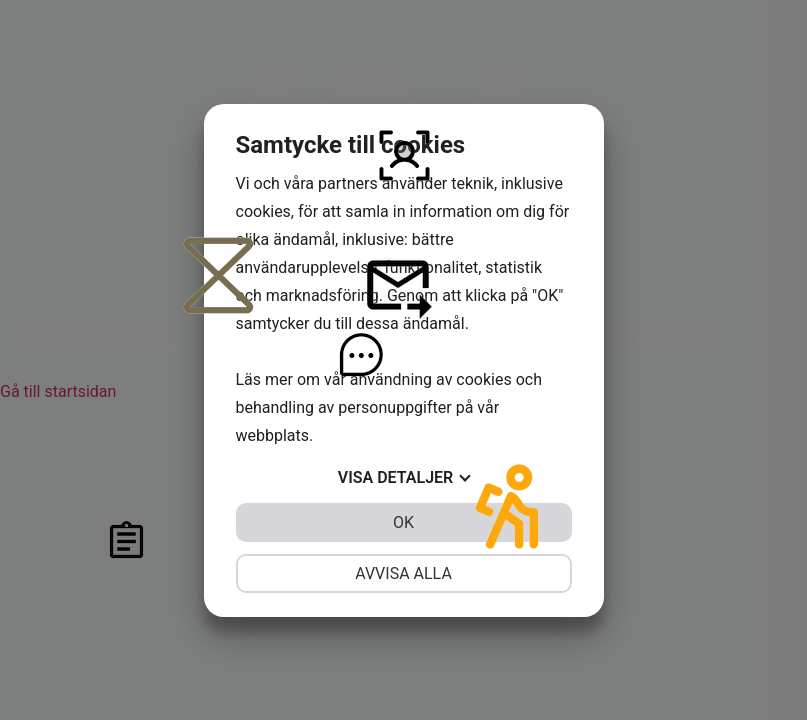 The height and width of the screenshot is (720, 807). Describe the element at coordinates (360, 355) in the screenshot. I see `open chat or messaging` at that location.